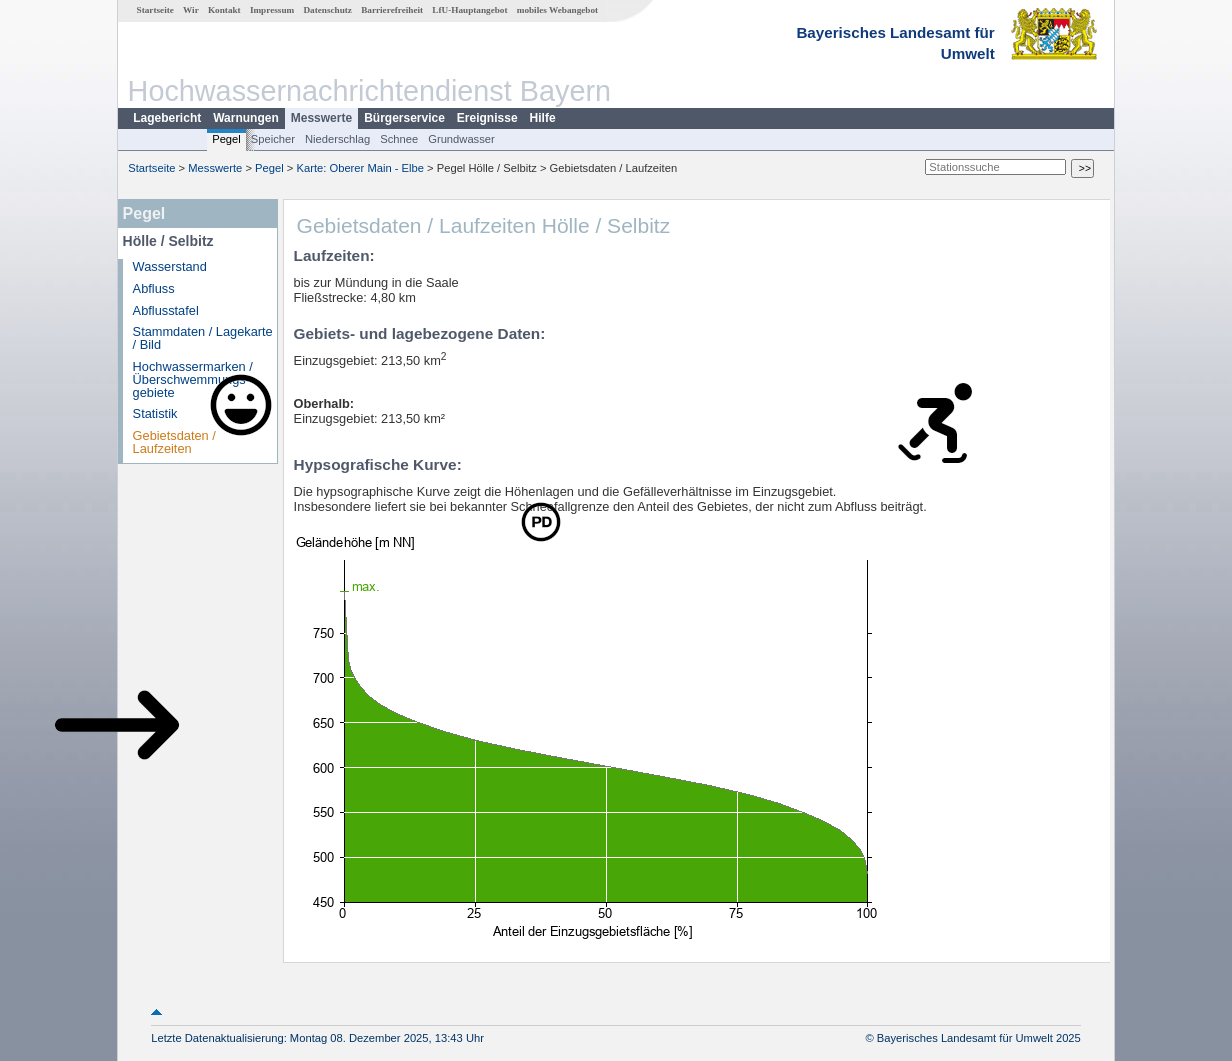 This screenshot has height=1061, width=1232. What do you see at coordinates (541, 522) in the screenshot?
I see `indicates public domain content` at bounding box center [541, 522].